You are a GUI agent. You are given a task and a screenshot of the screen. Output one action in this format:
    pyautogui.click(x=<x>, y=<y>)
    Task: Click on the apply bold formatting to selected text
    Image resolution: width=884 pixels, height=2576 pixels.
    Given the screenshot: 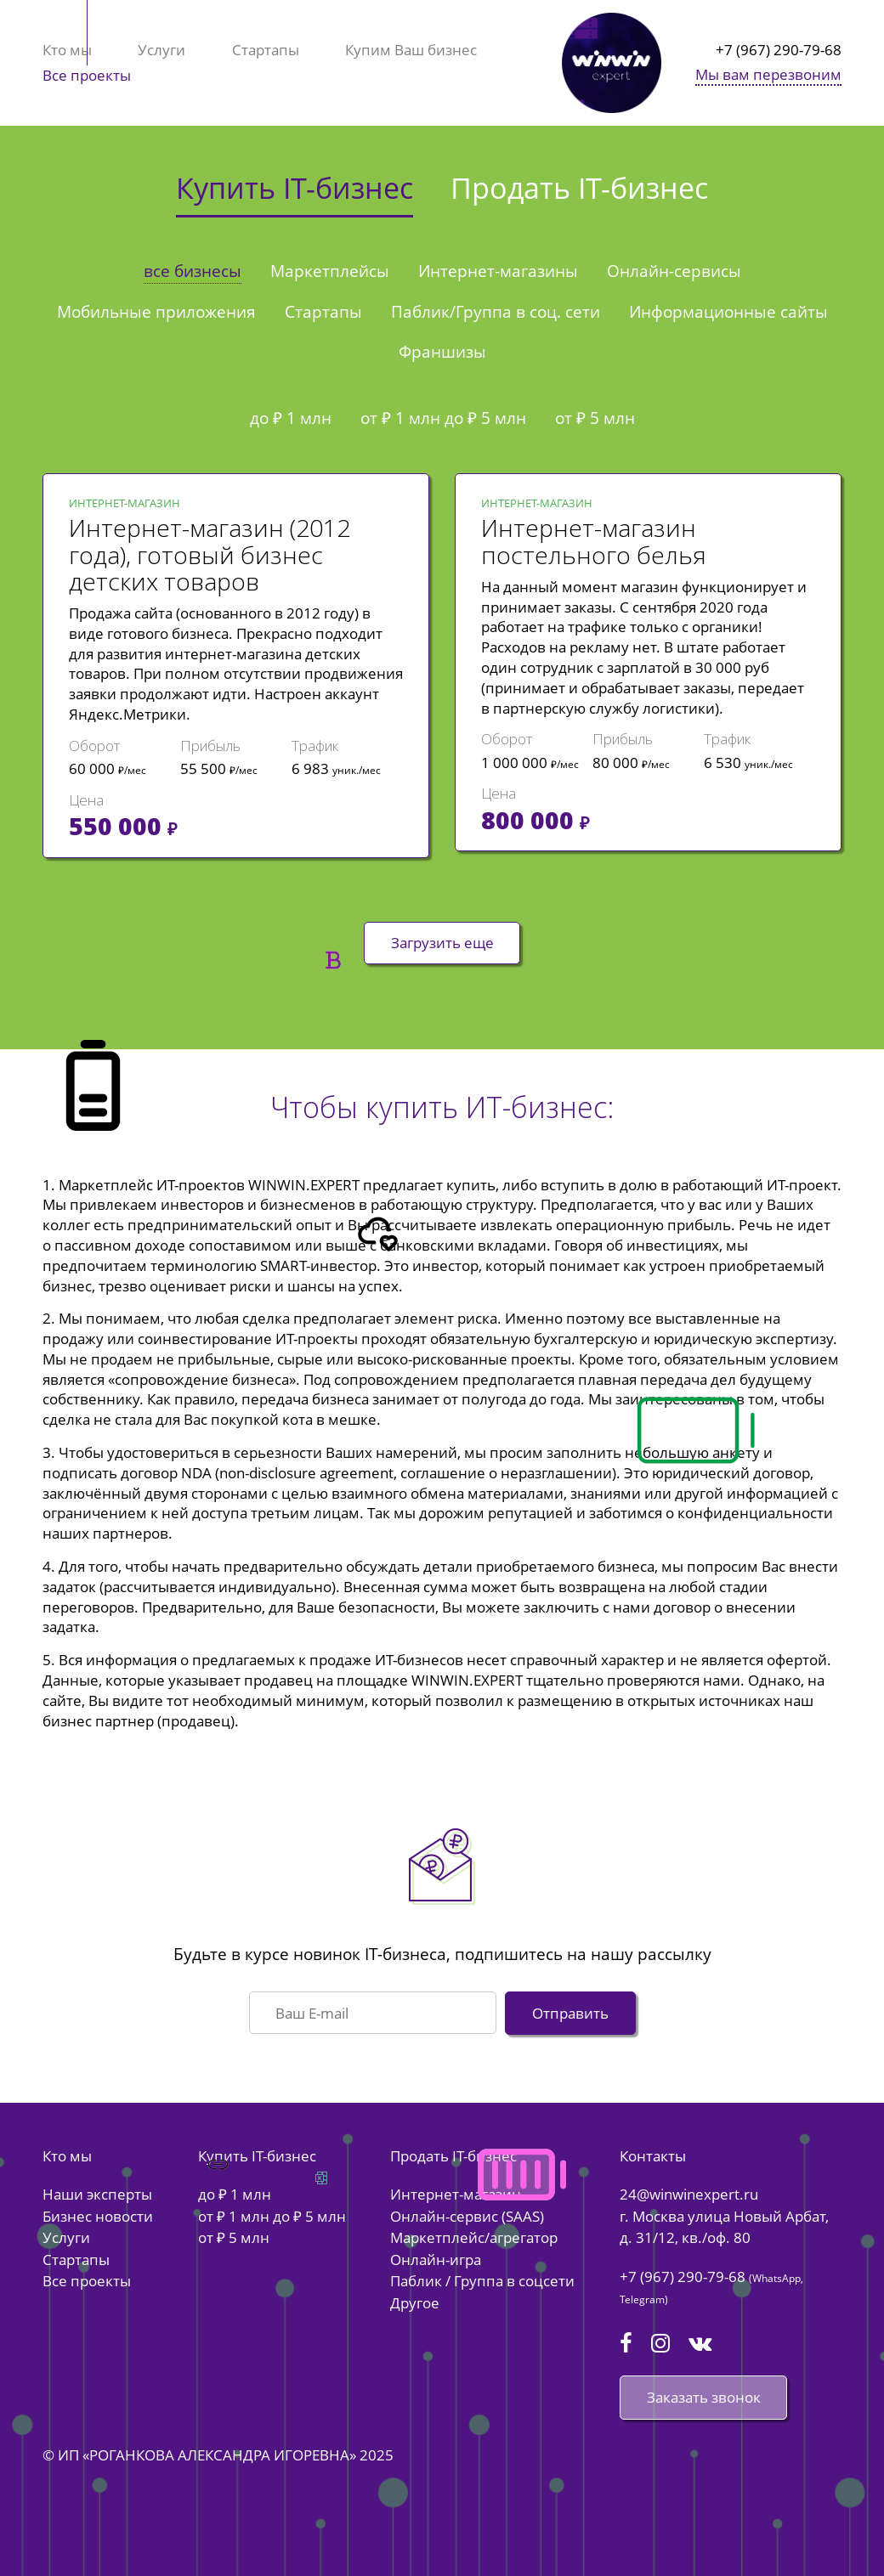 What is the action you would take?
    pyautogui.click(x=333, y=960)
    